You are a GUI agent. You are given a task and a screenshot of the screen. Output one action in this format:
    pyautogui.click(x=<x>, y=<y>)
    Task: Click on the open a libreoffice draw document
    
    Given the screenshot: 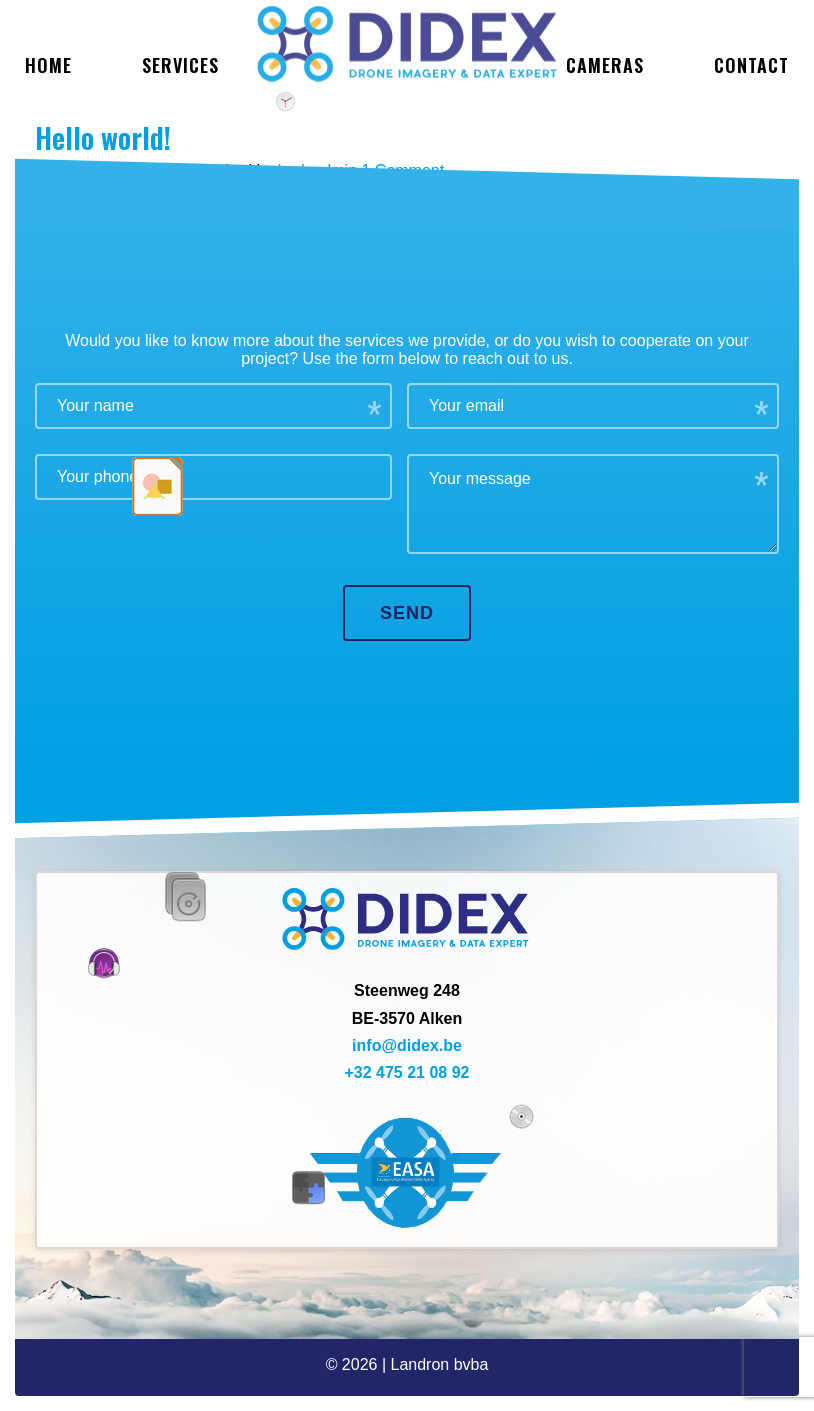 What is the action you would take?
    pyautogui.click(x=157, y=486)
    